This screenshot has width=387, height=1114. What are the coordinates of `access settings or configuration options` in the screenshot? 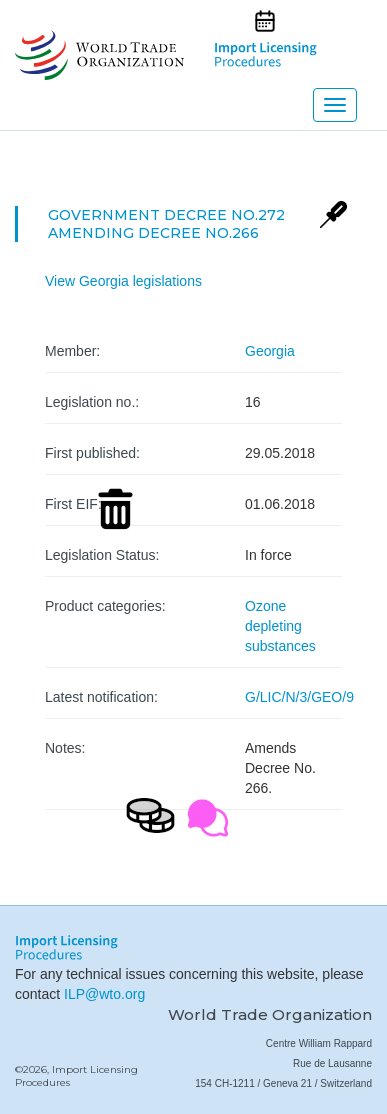 It's located at (333, 214).